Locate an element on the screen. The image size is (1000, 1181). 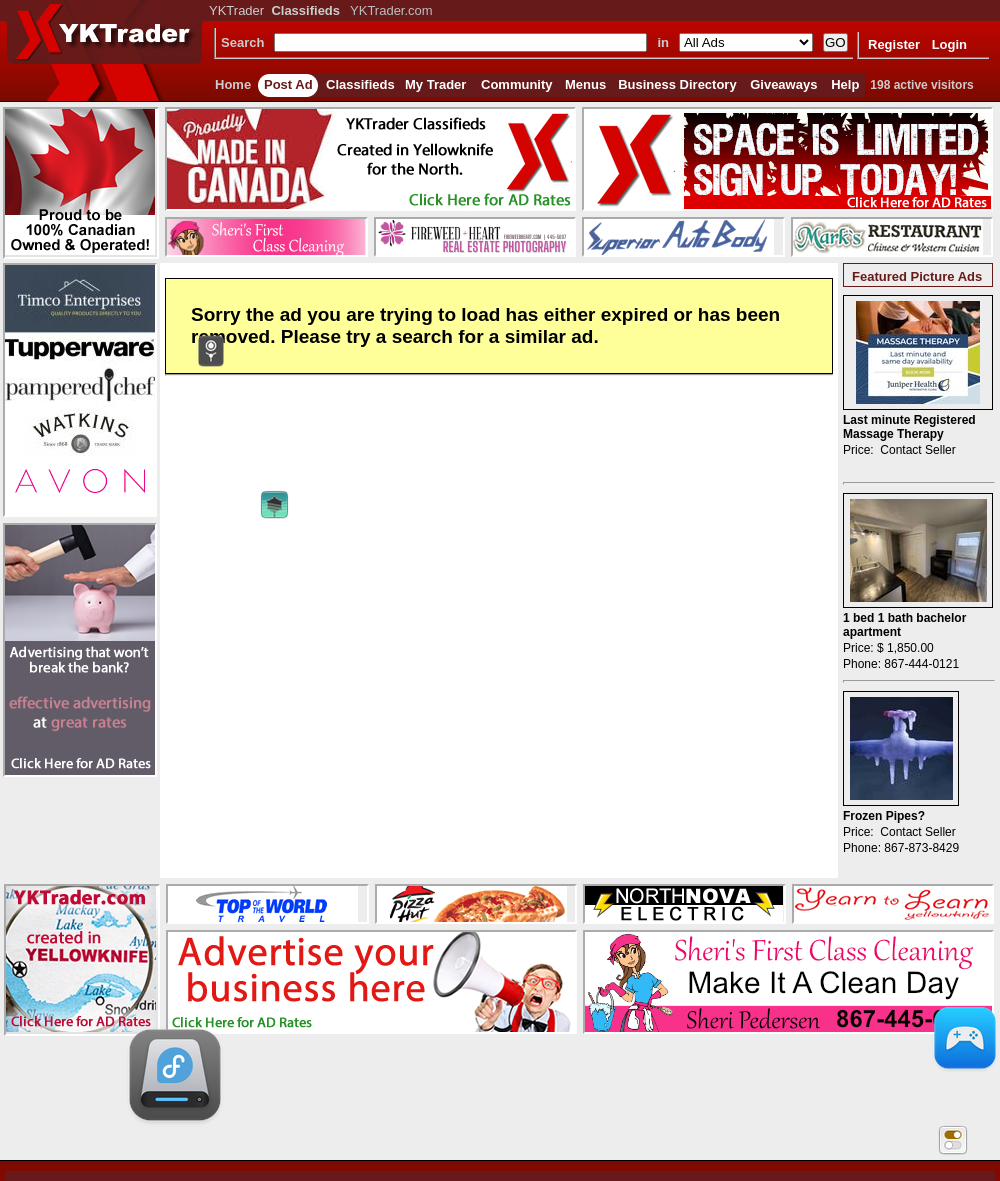
launch the GNOME Mines puzzle game is located at coordinates (274, 504).